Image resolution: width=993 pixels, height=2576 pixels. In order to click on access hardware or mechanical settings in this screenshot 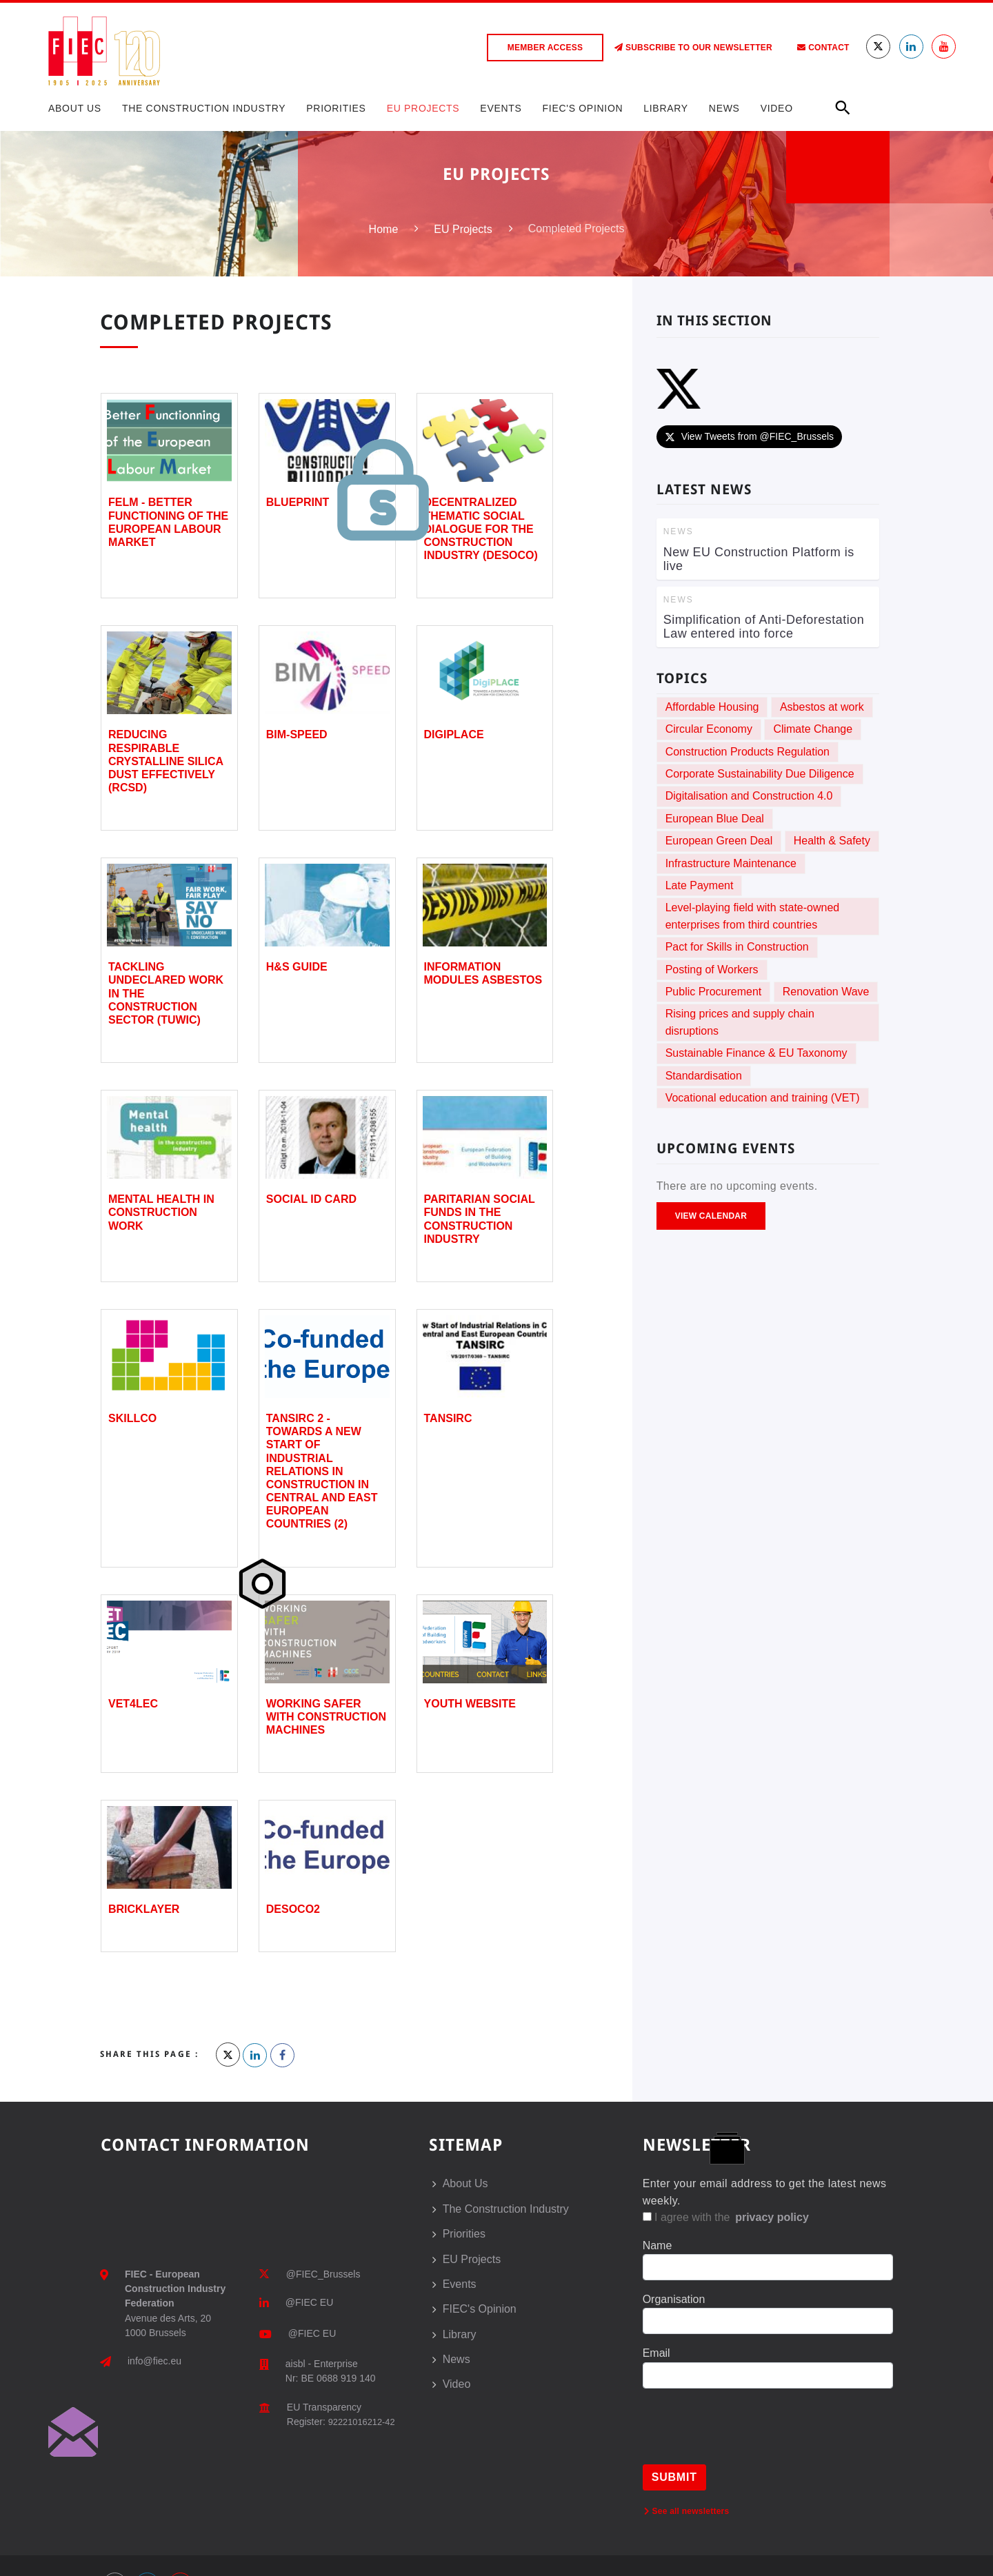, I will do `click(262, 1583)`.